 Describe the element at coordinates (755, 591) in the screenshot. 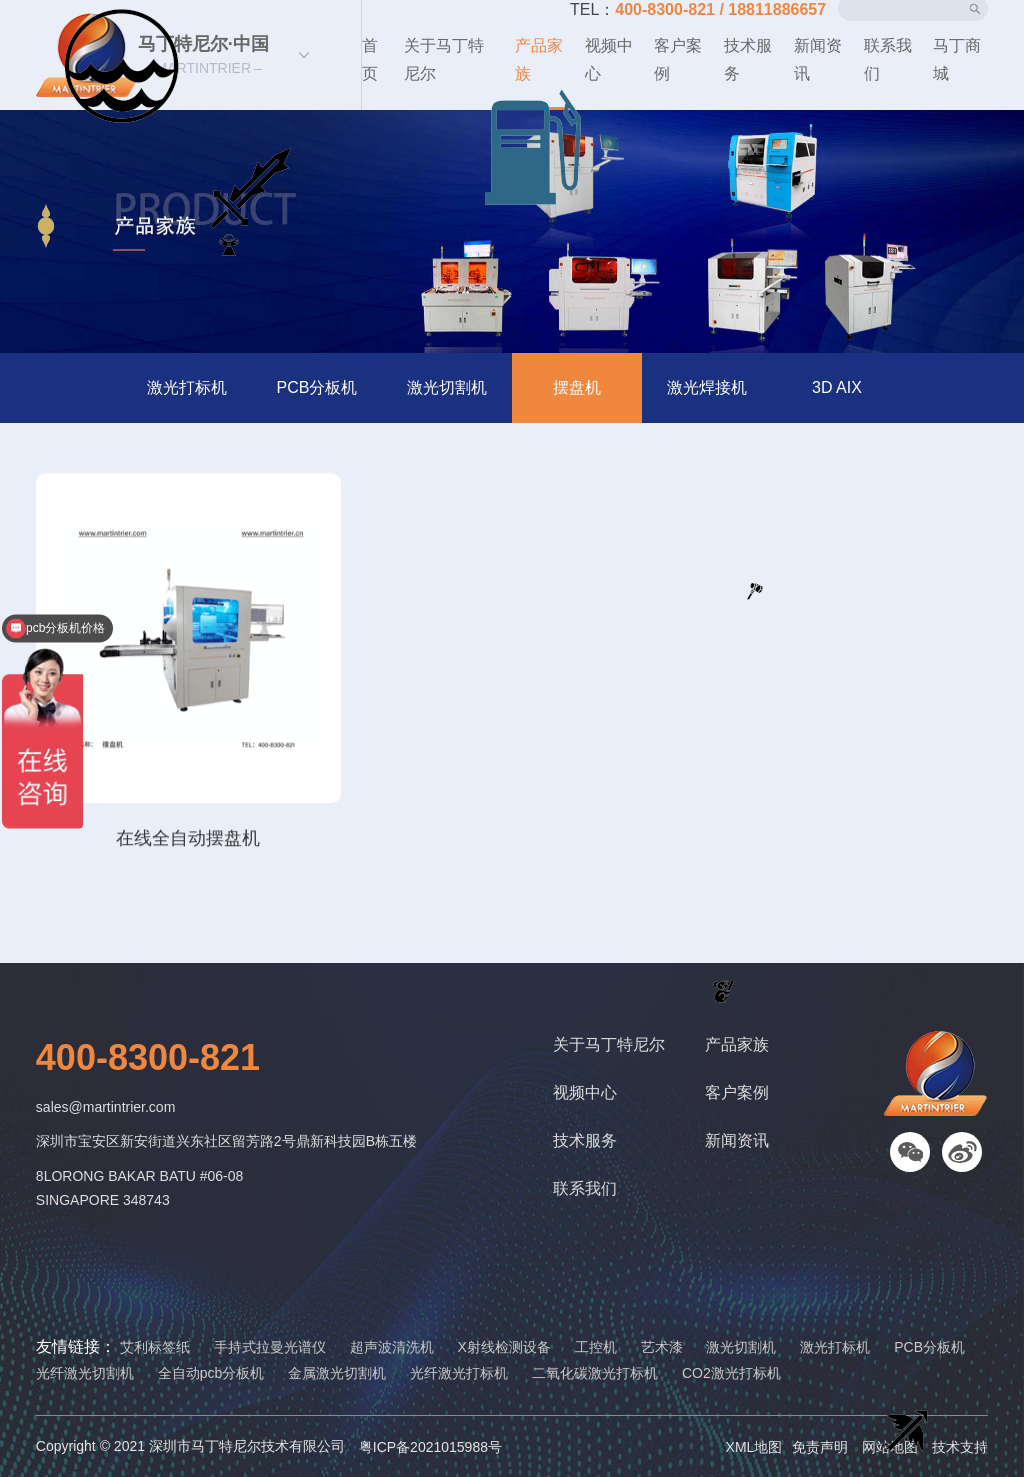

I see `stone age or primitive tool category in a crafting game` at that location.